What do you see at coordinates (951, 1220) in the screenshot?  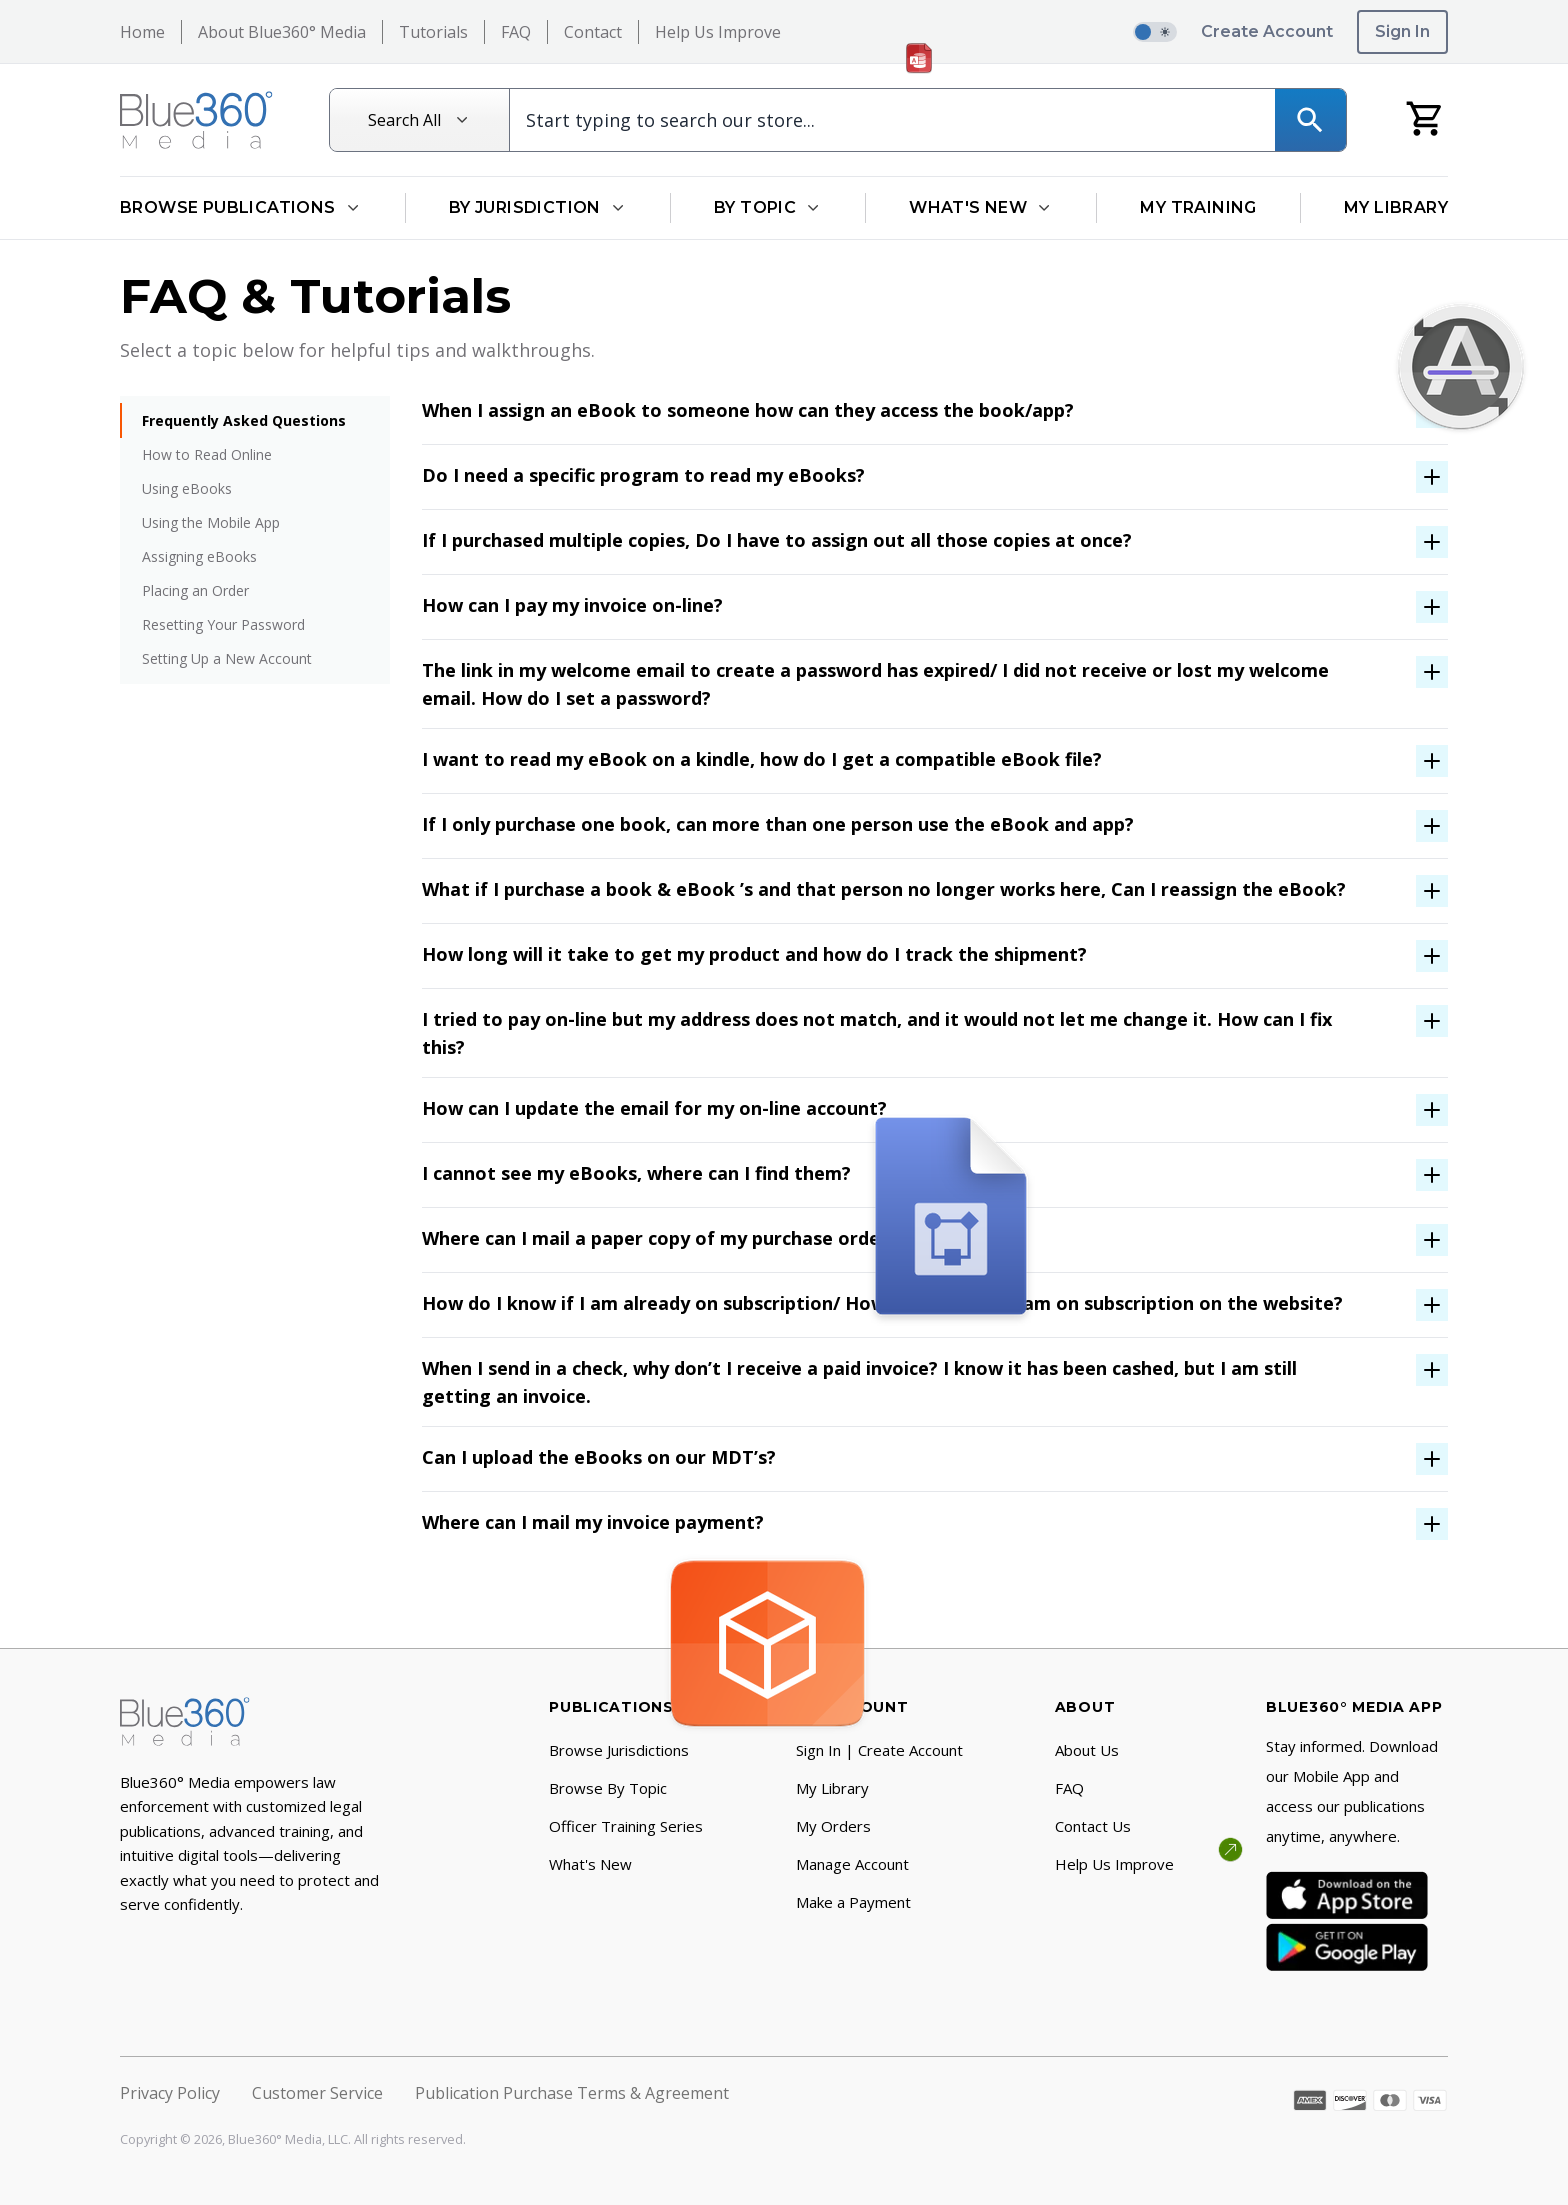 I see `a Microsoft Visio diagram file` at bounding box center [951, 1220].